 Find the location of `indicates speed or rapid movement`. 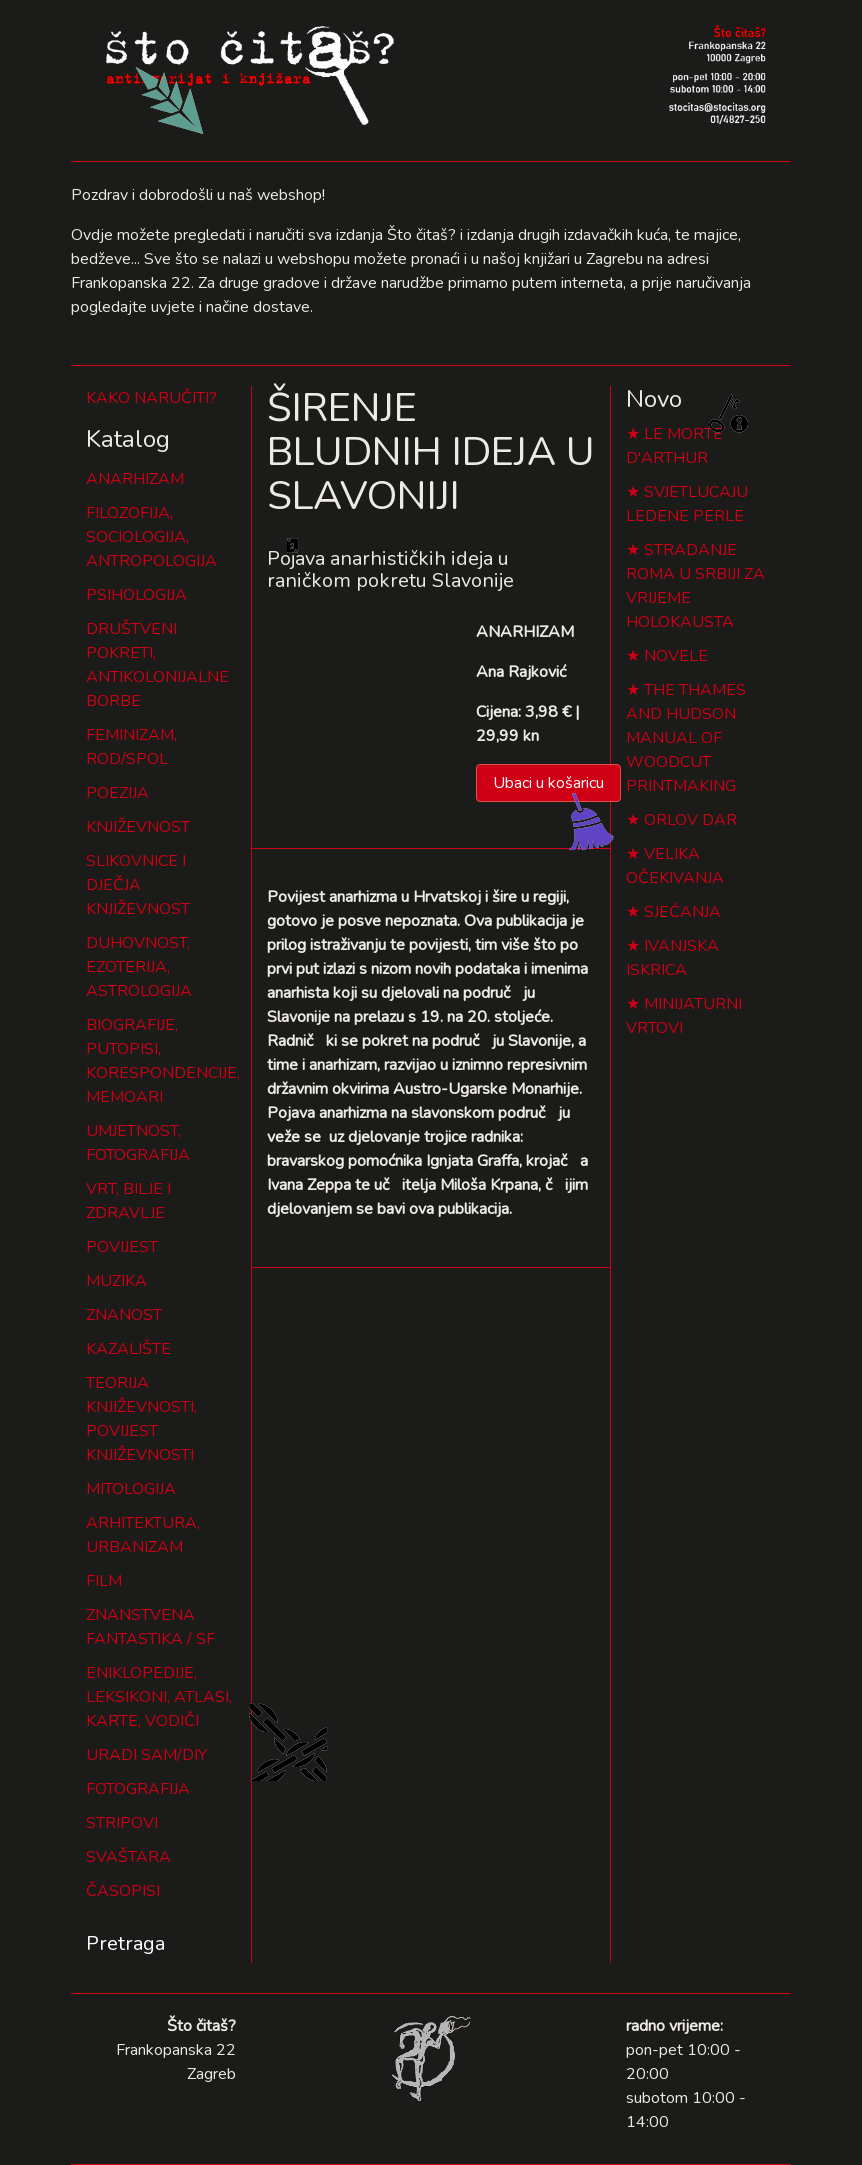

indicates speed or rapid movement is located at coordinates (169, 100).